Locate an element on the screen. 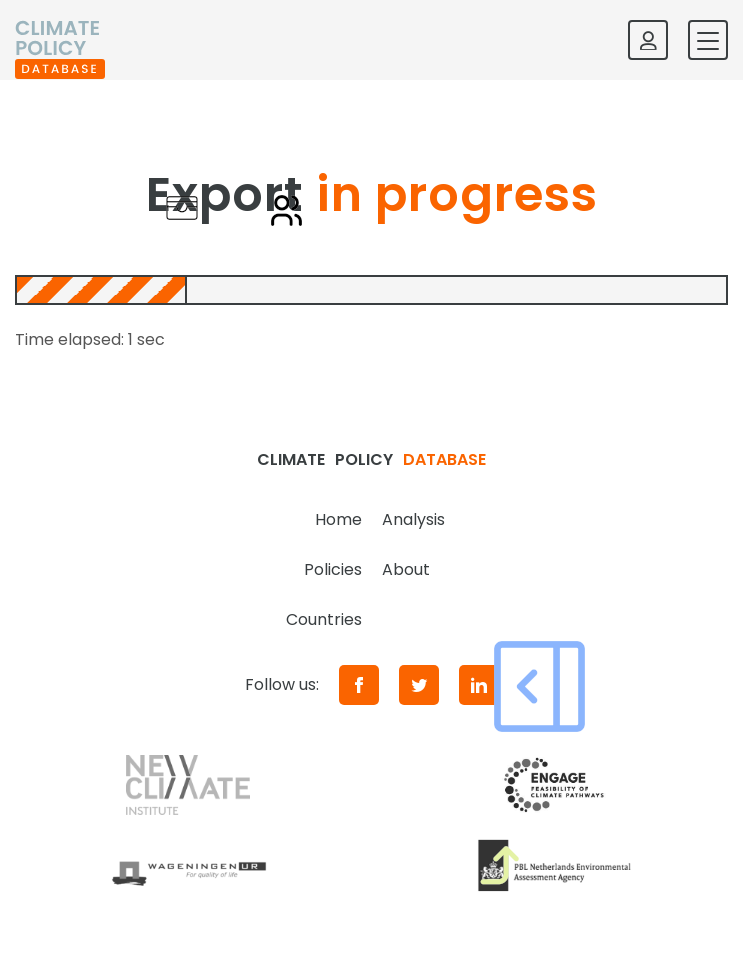 This screenshot has width=743, height=966. view all users or team members is located at coordinates (286, 210).